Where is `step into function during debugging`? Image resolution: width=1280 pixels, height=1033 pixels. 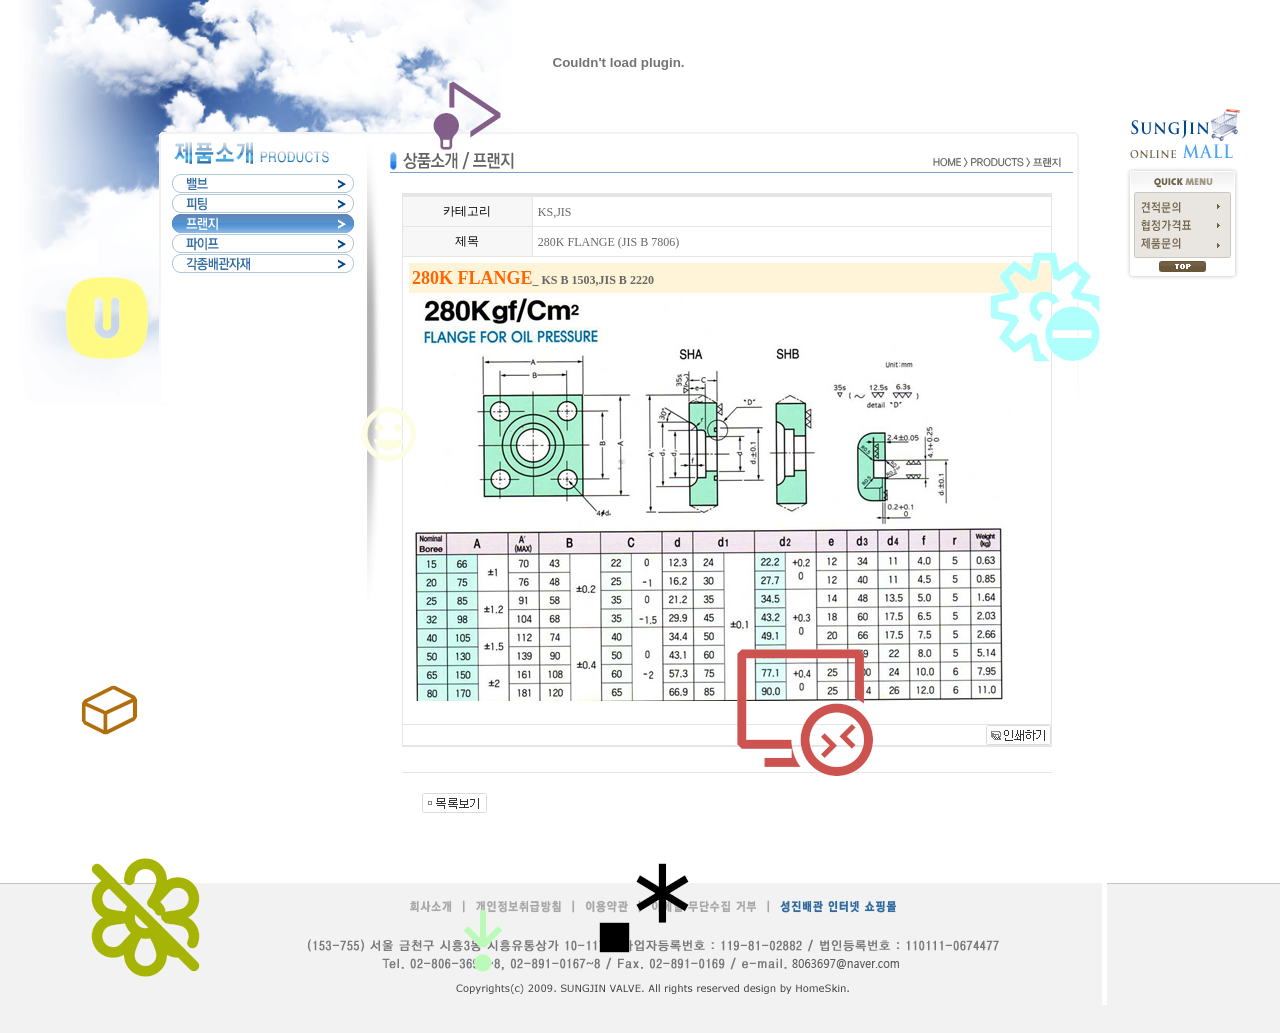 step into function during debugging is located at coordinates (483, 941).